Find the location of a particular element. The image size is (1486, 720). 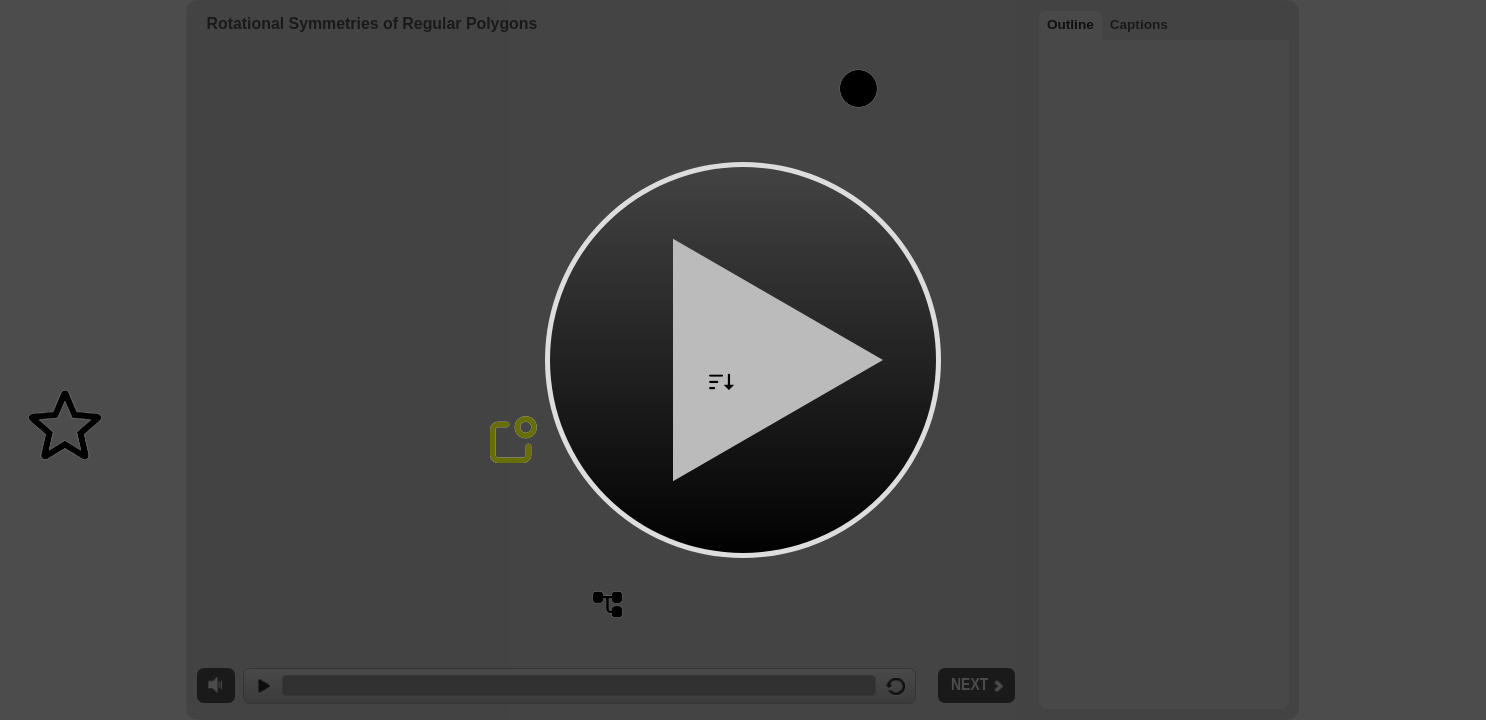

add to favorites is located at coordinates (65, 426).